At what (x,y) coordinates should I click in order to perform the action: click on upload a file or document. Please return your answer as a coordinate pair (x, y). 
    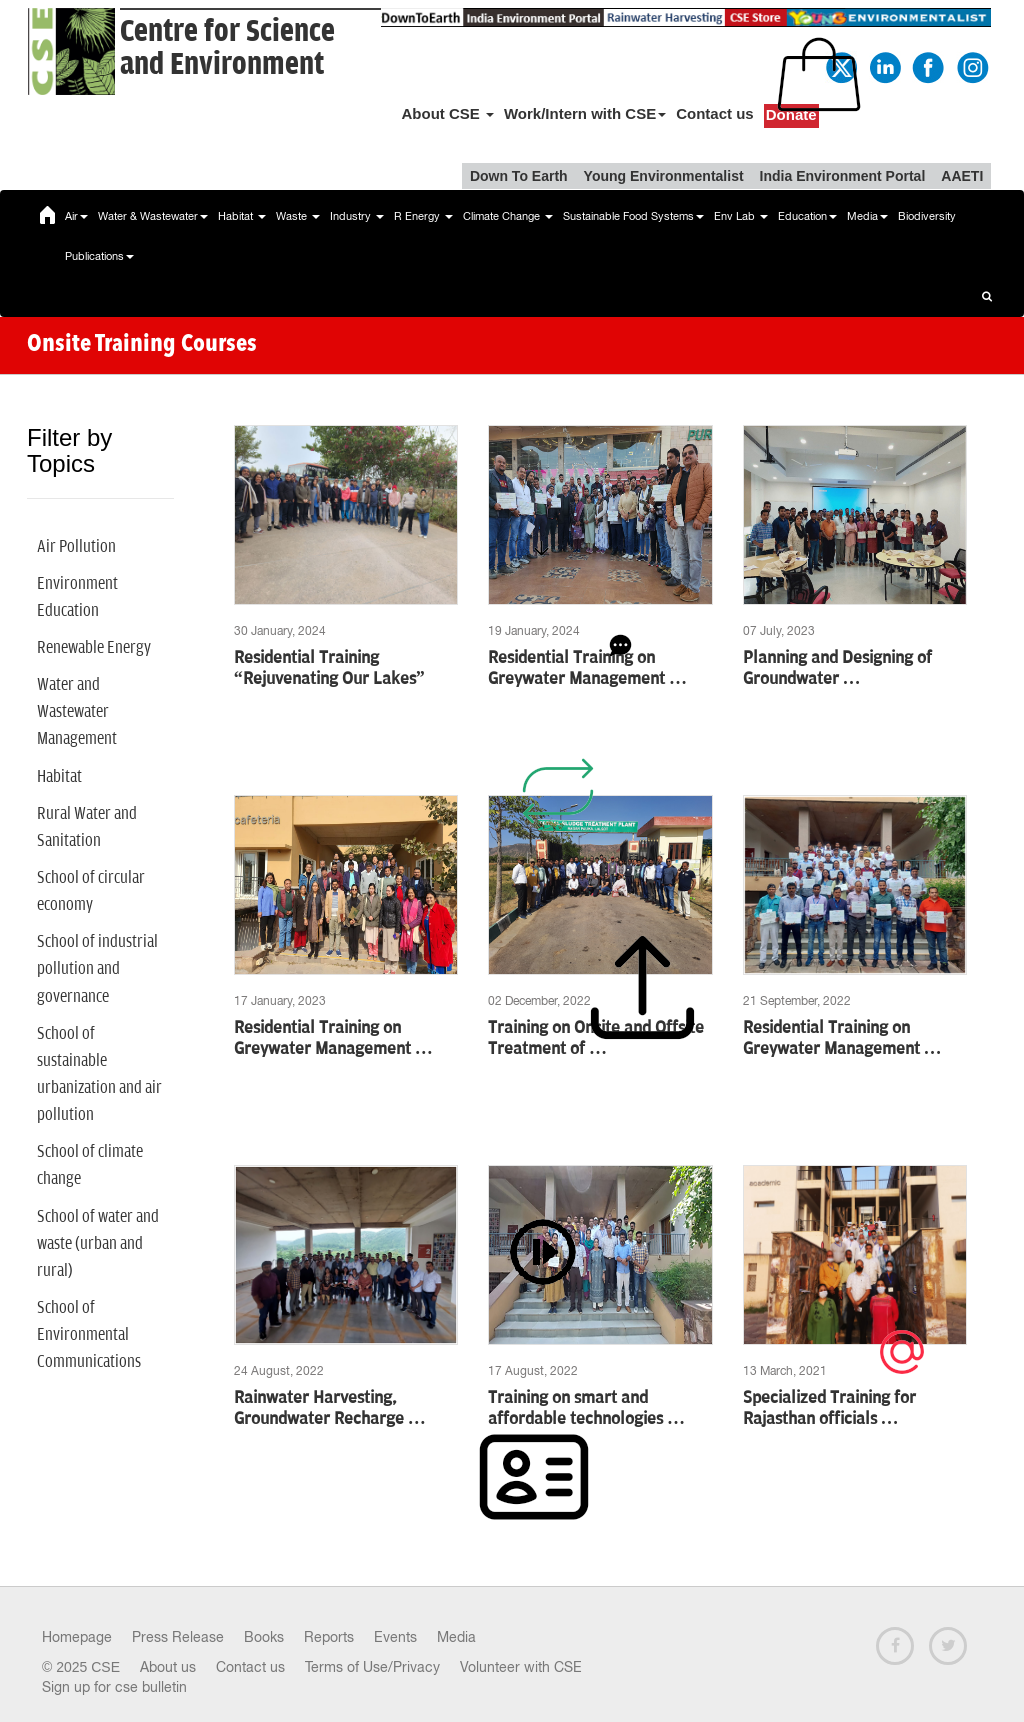
    Looking at the image, I should click on (642, 987).